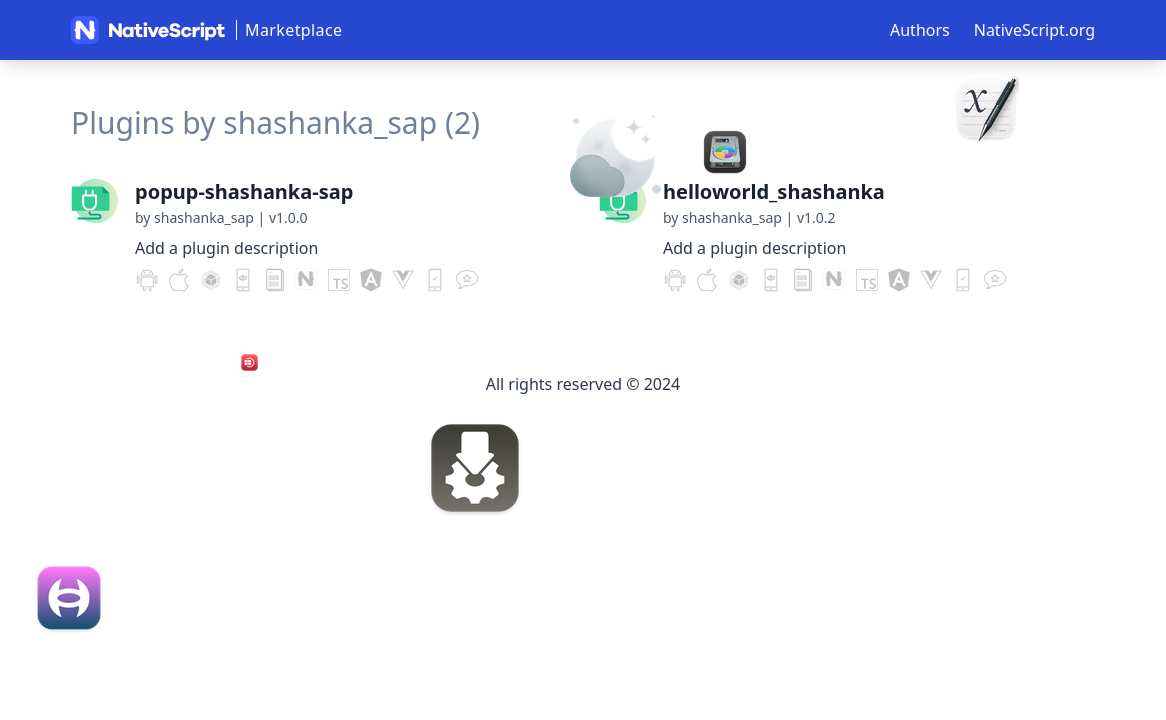  I want to click on open HyperPlay gaming launcher, so click(69, 598).